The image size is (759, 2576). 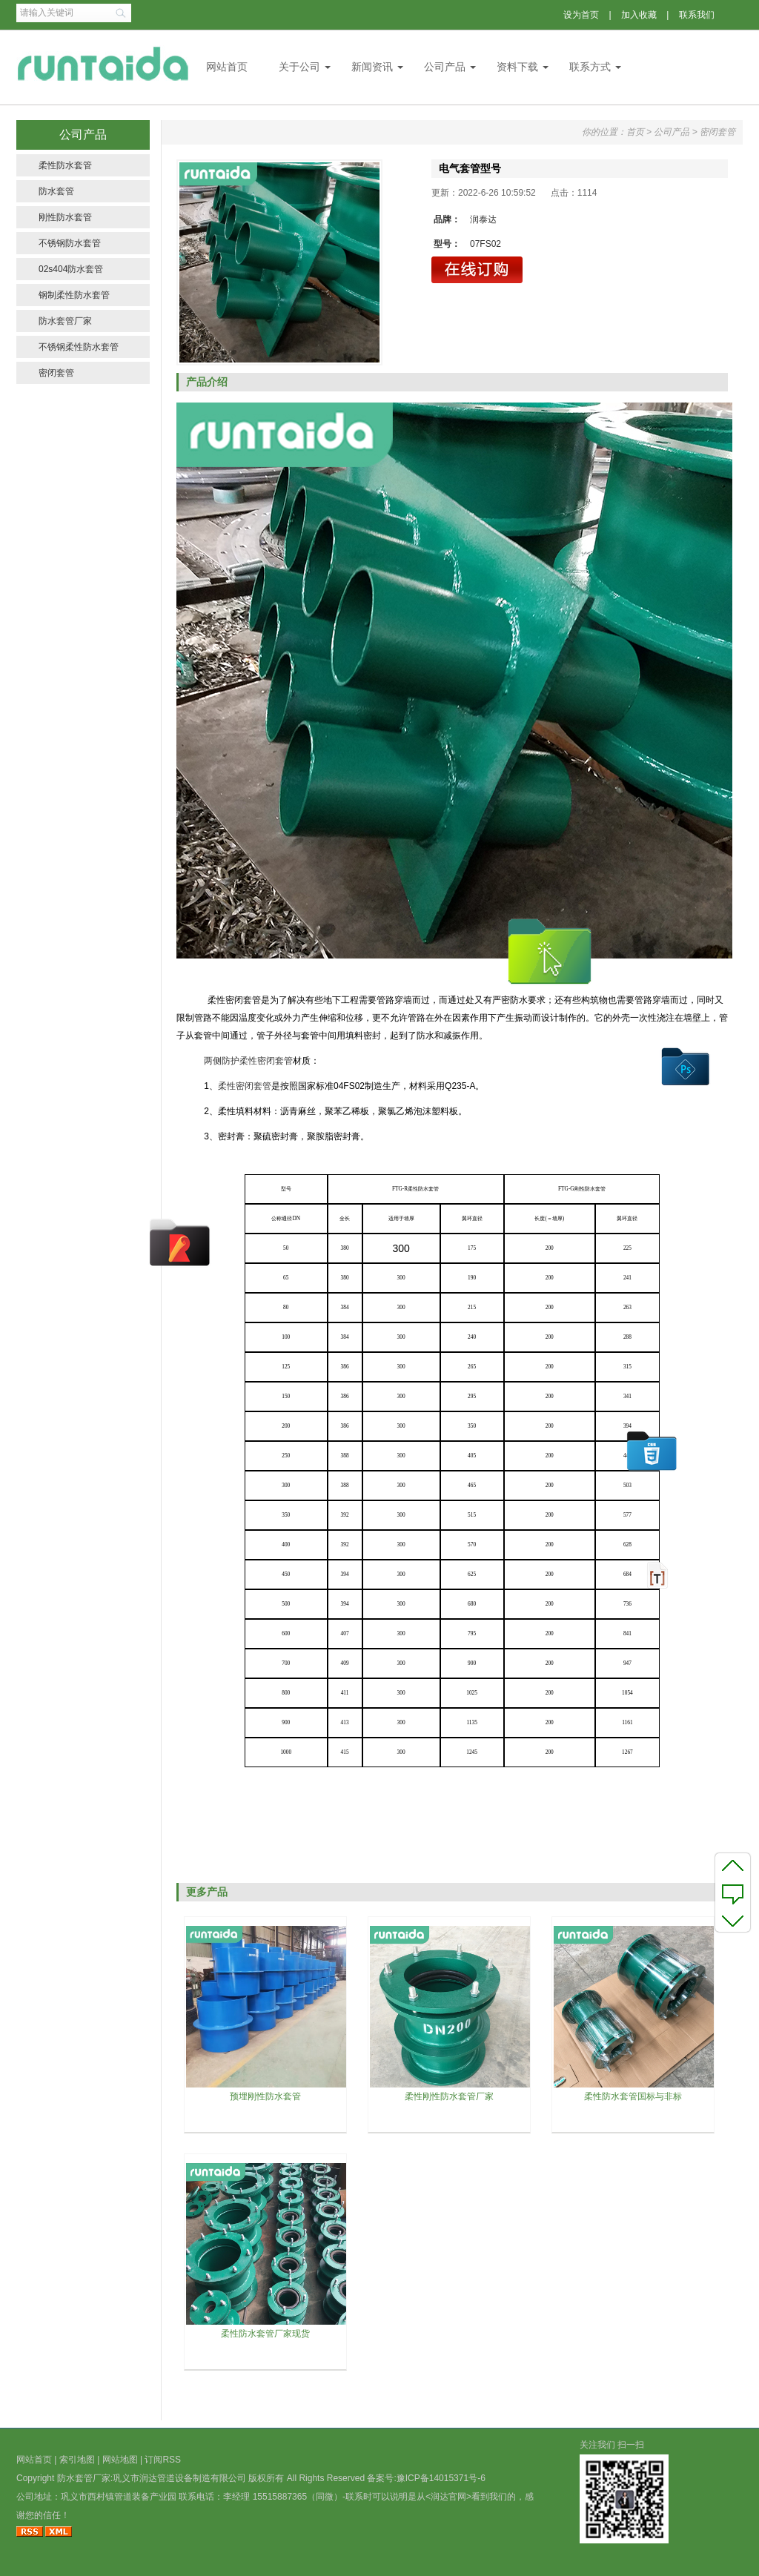 I want to click on open rollup.js project folder, so click(x=179, y=1244).